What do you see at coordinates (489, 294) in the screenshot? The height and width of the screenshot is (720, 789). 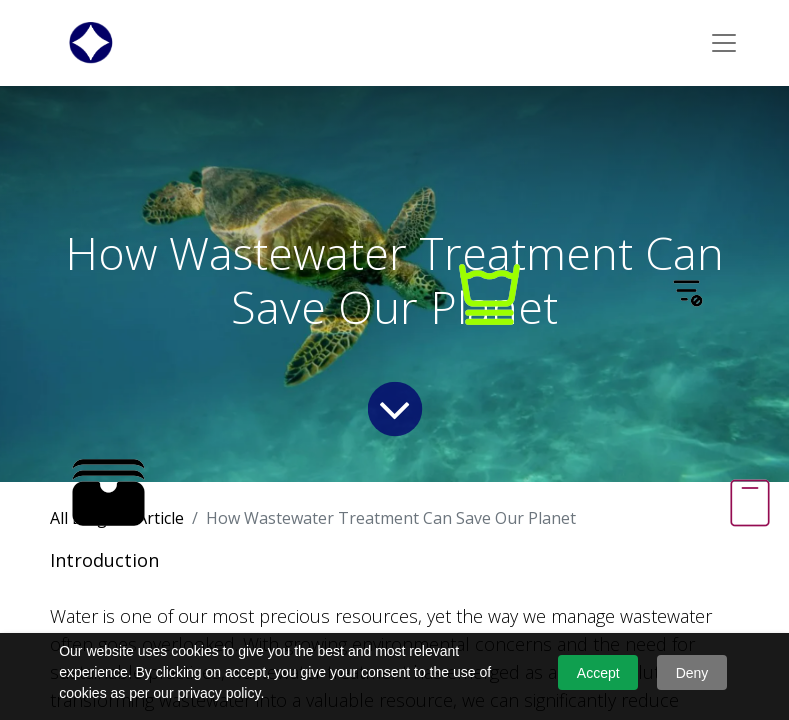 I see `gentle wash cycle setting` at bounding box center [489, 294].